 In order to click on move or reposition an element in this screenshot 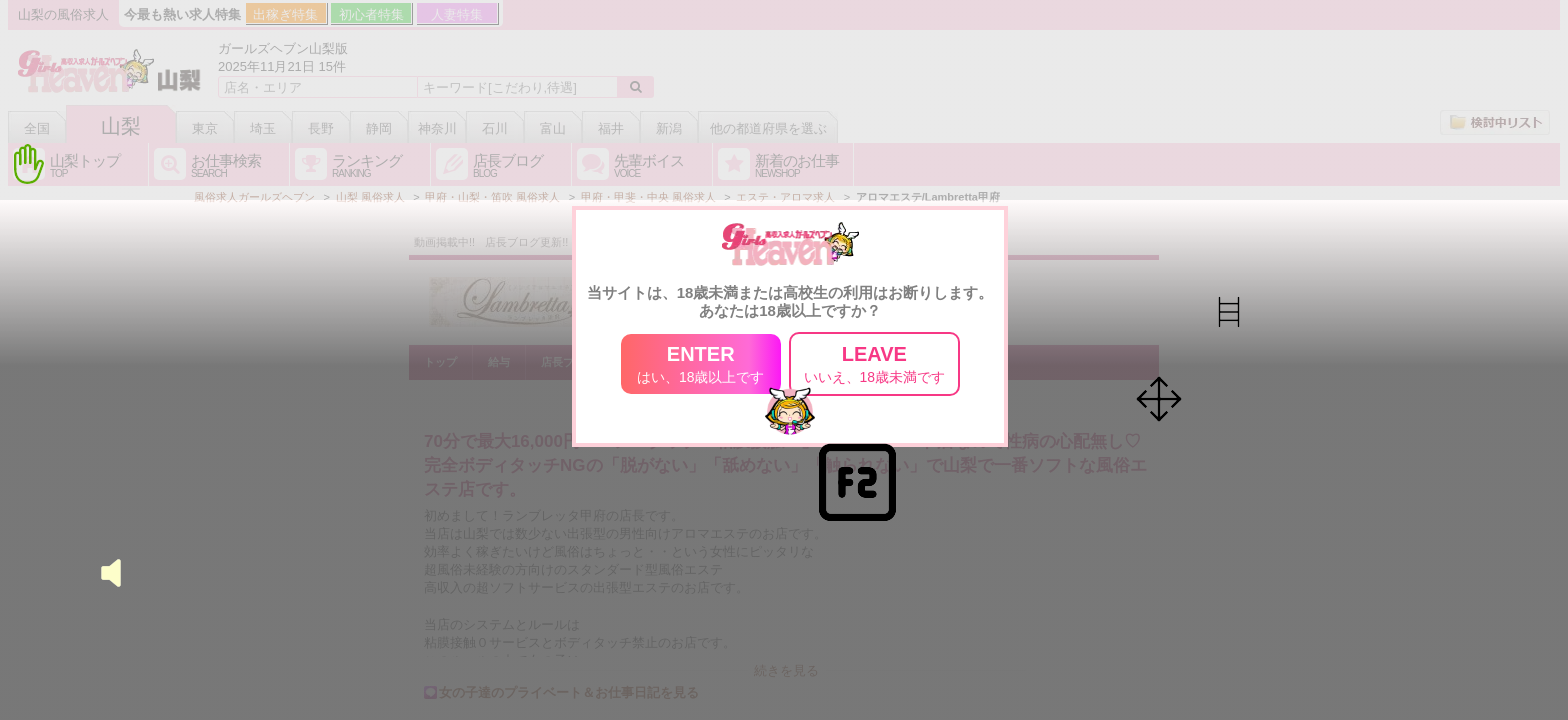, I will do `click(1159, 399)`.